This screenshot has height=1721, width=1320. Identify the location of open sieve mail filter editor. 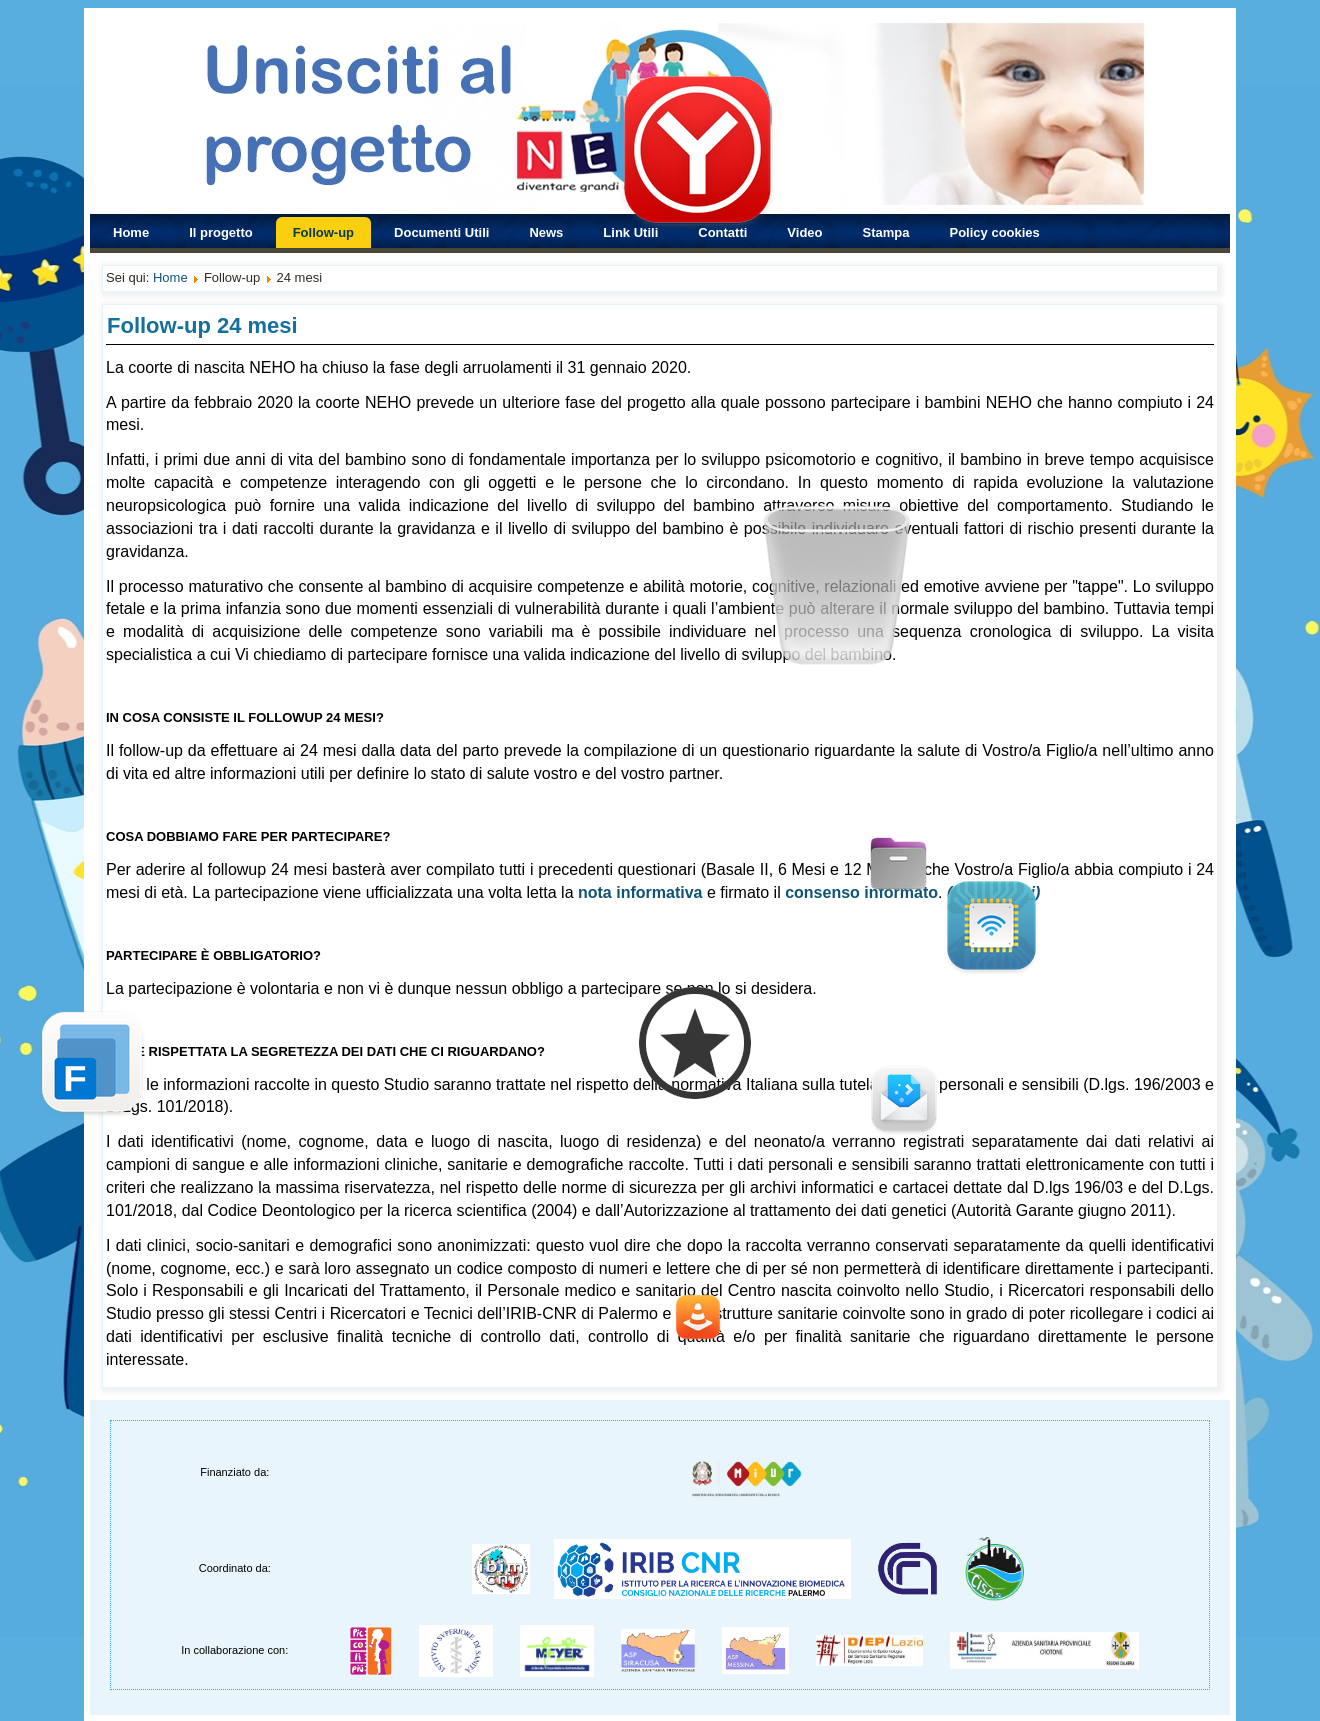
(904, 1099).